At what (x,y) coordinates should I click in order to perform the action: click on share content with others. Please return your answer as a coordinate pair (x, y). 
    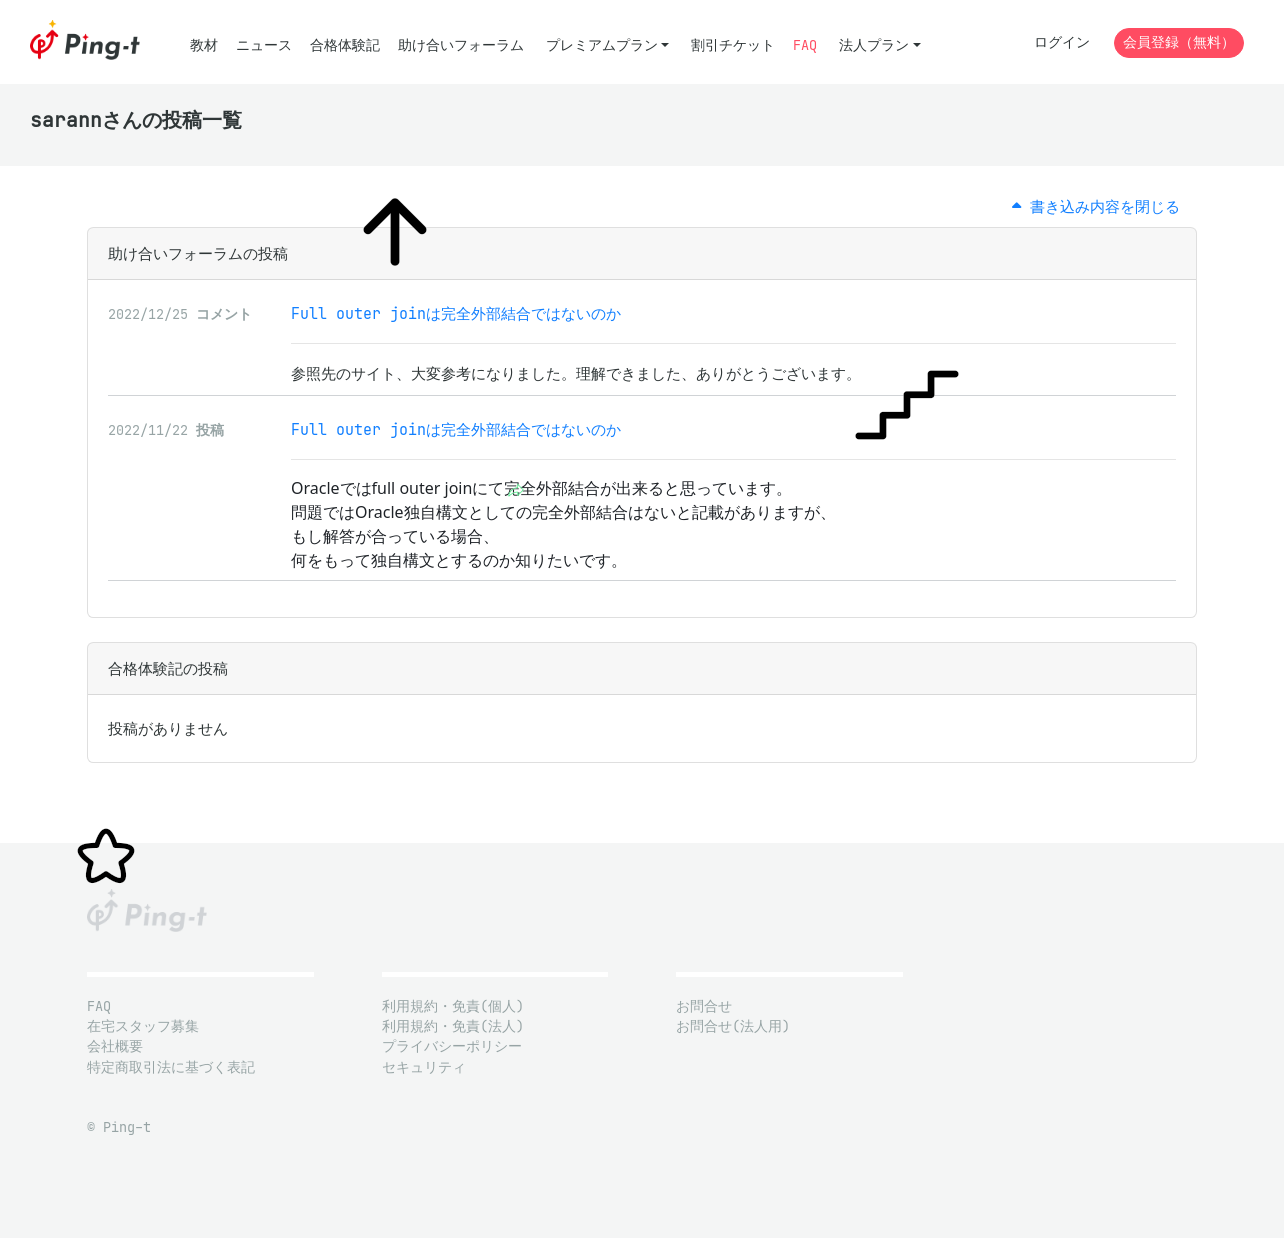
    Looking at the image, I should click on (516, 491).